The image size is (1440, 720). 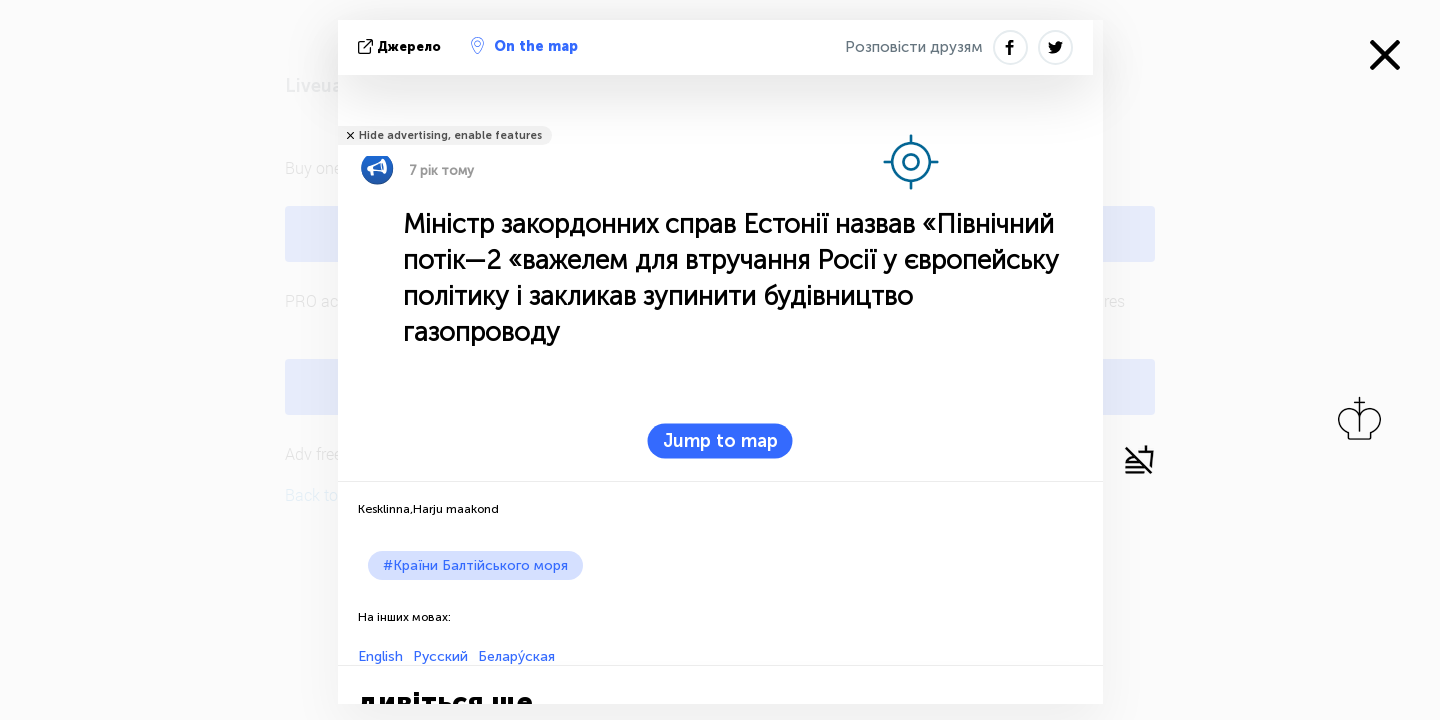 What do you see at coordinates (1359, 421) in the screenshot?
I see `remove or delete royal/premium status` at bounding box center [1359, 421].